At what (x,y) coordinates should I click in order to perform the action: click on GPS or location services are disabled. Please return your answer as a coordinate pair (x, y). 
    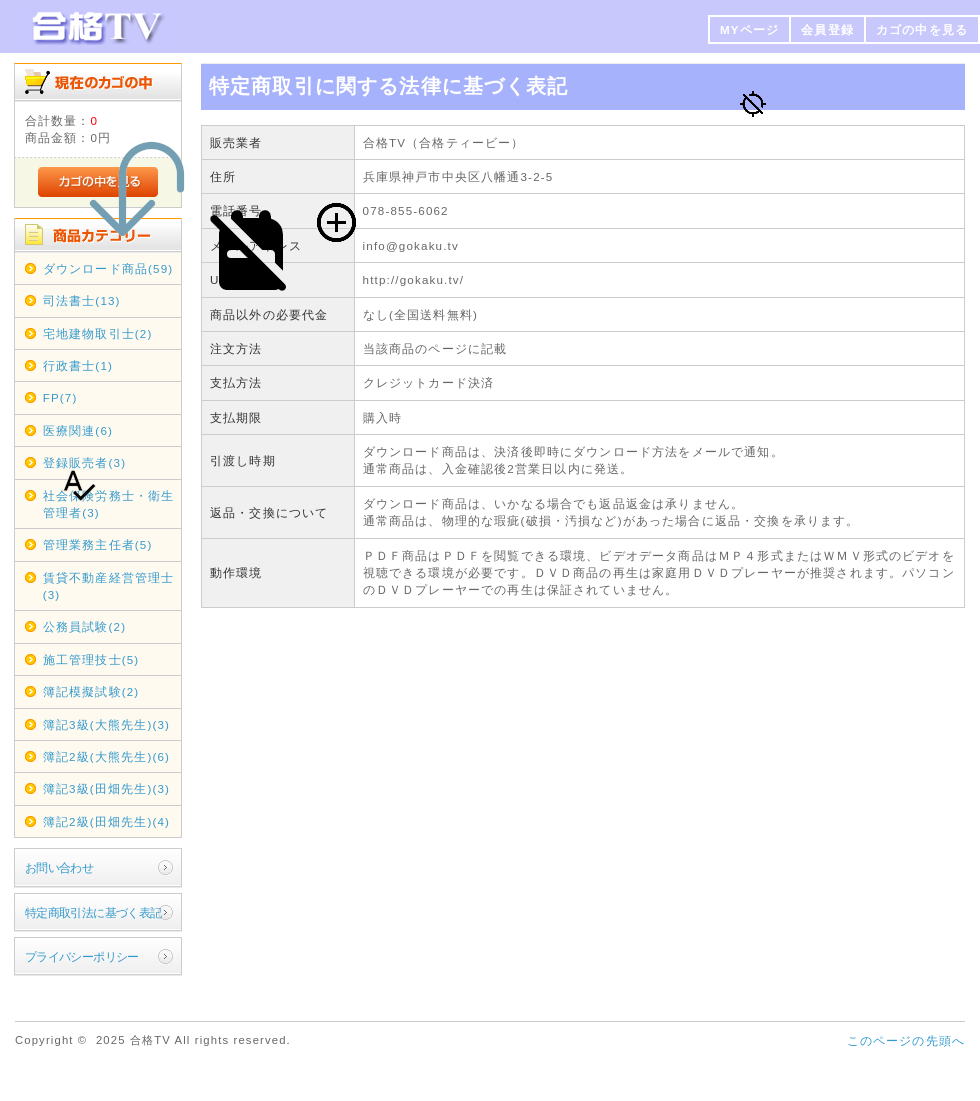
    Looking at the image, I should click on (753, 104).